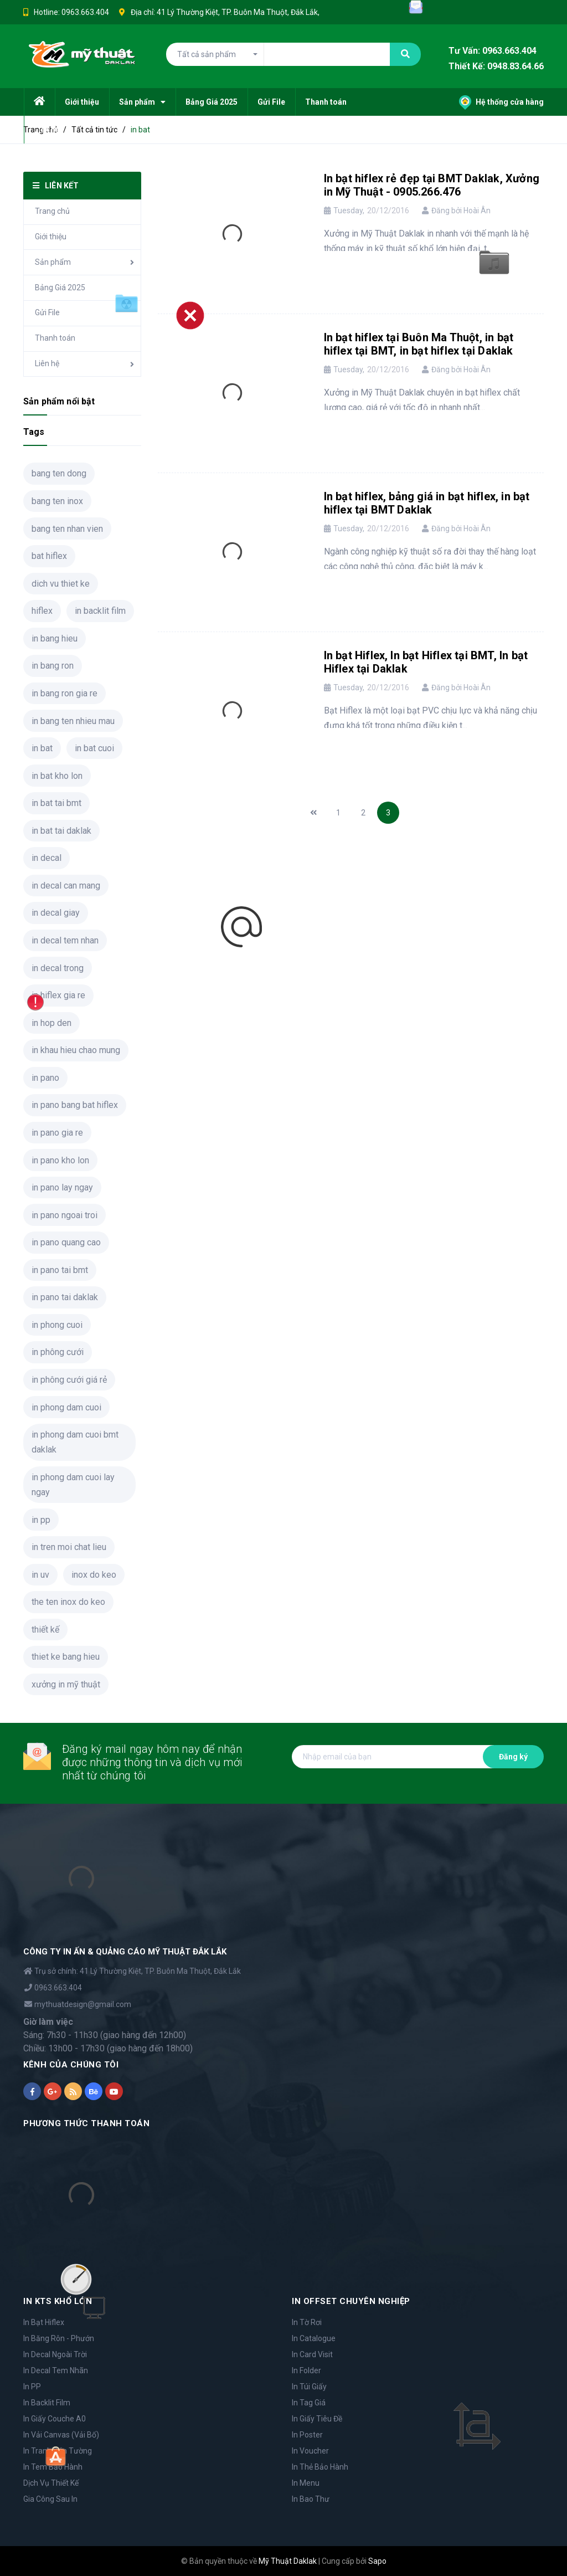 This screenshot has height=2576, width=567. I want to click on open the software center to browse and install applications, so click(55, 2457).